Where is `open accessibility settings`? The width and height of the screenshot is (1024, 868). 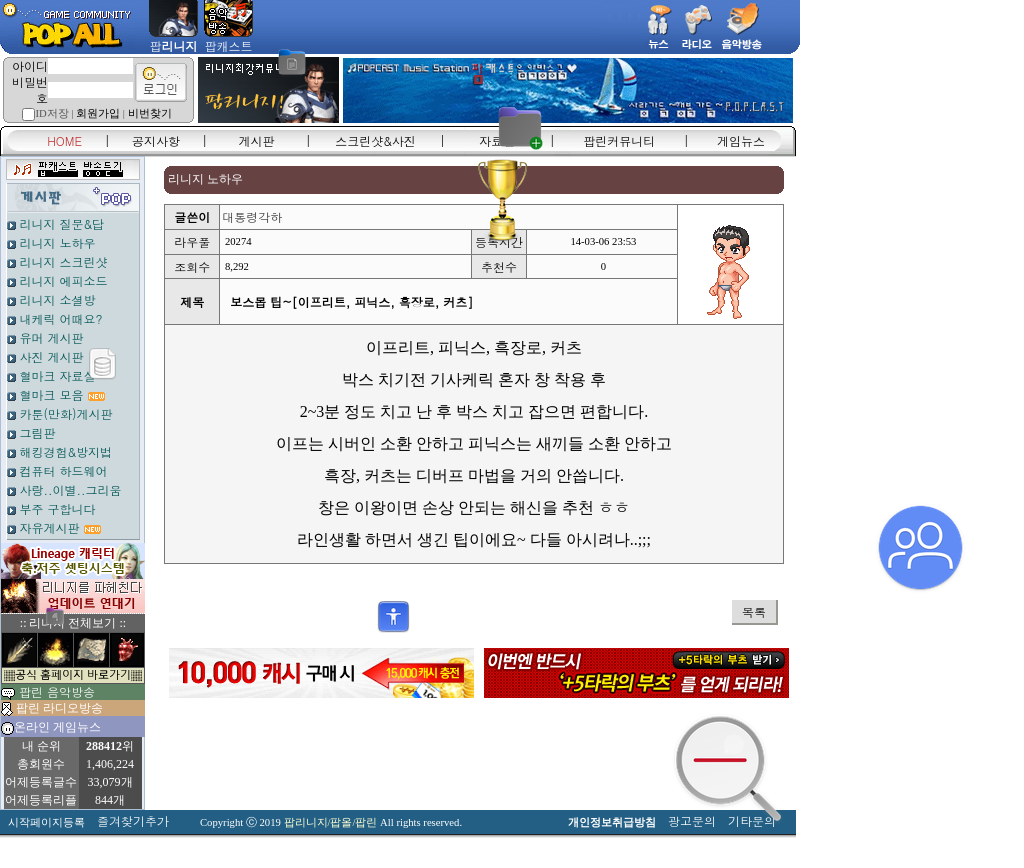
open accessibility settings is located at coordinates (393, 616).